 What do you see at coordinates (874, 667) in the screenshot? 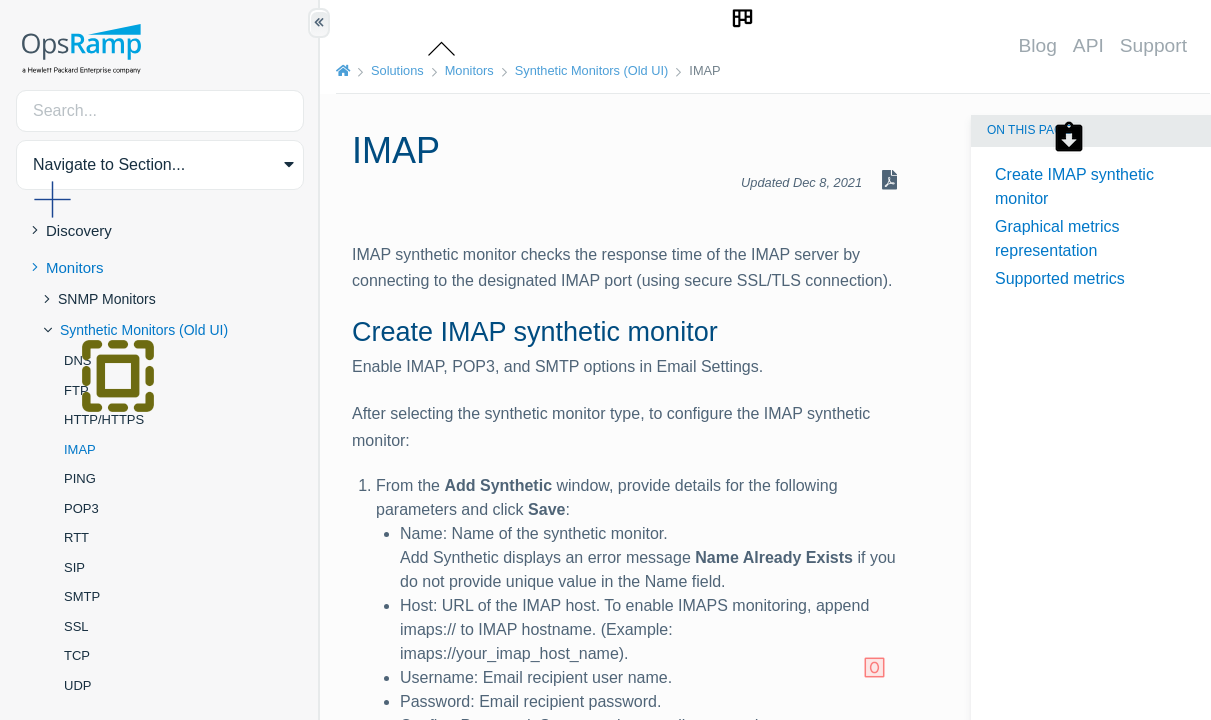
I see `indicates the number zero in a numeric input or display` at bounding box center [874, 667].